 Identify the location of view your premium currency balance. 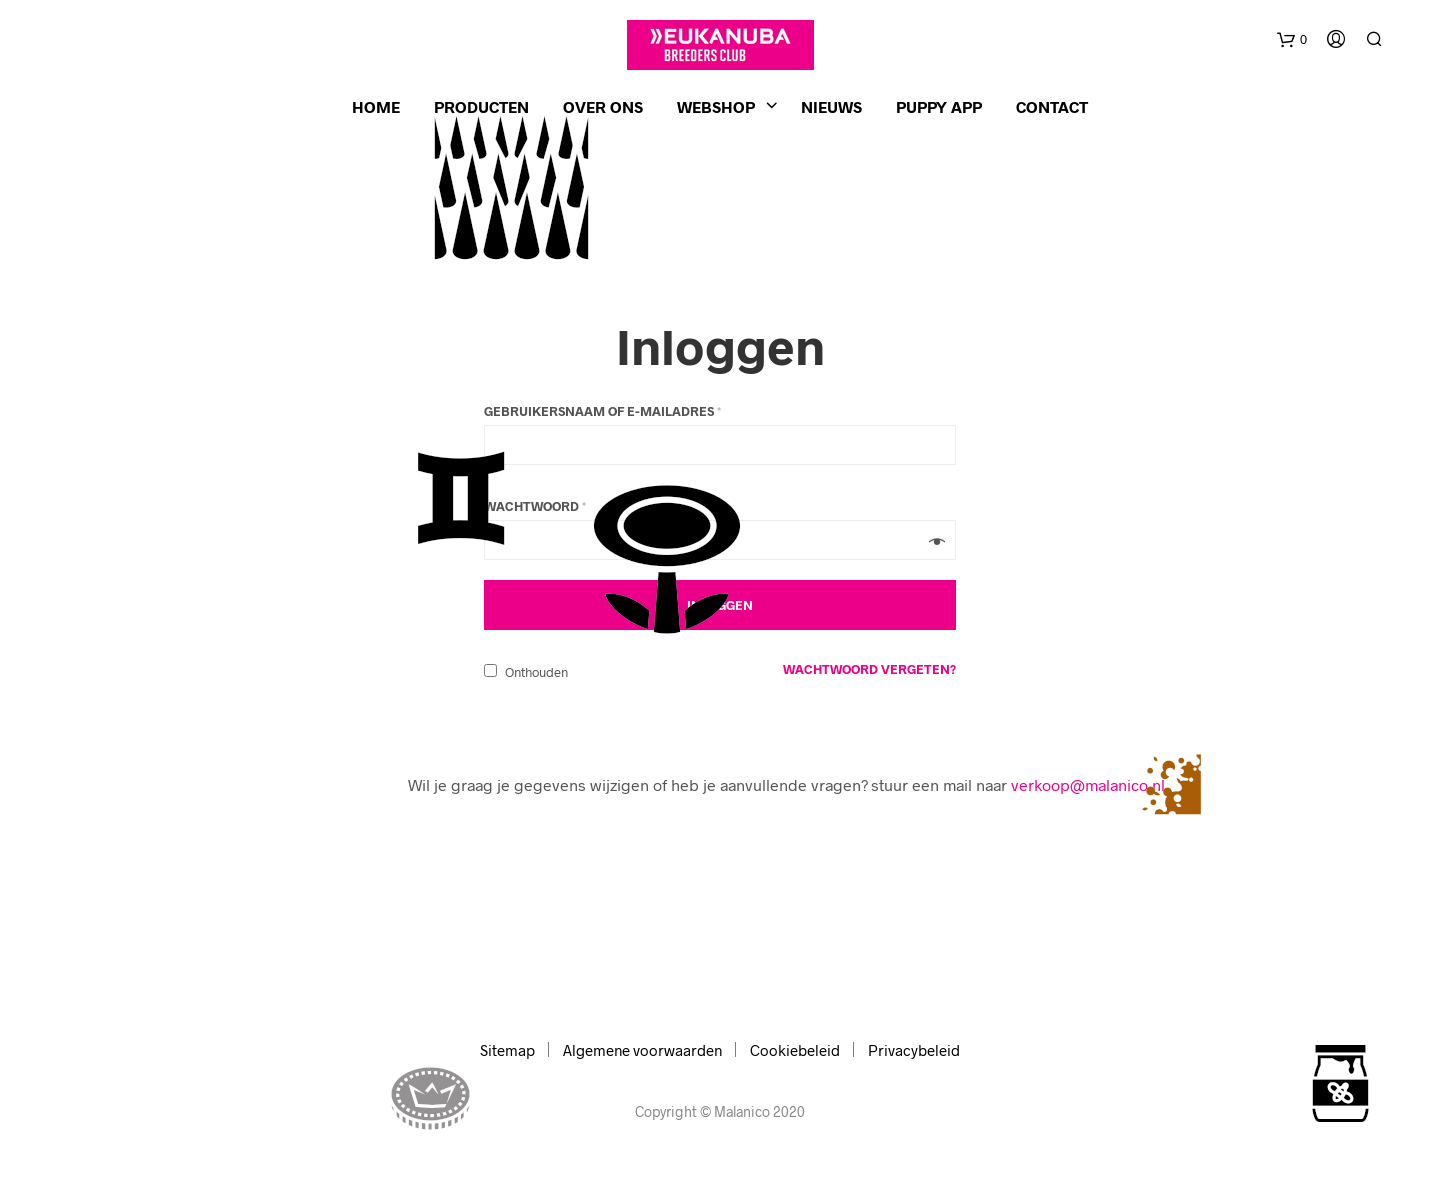
(430, 1098).